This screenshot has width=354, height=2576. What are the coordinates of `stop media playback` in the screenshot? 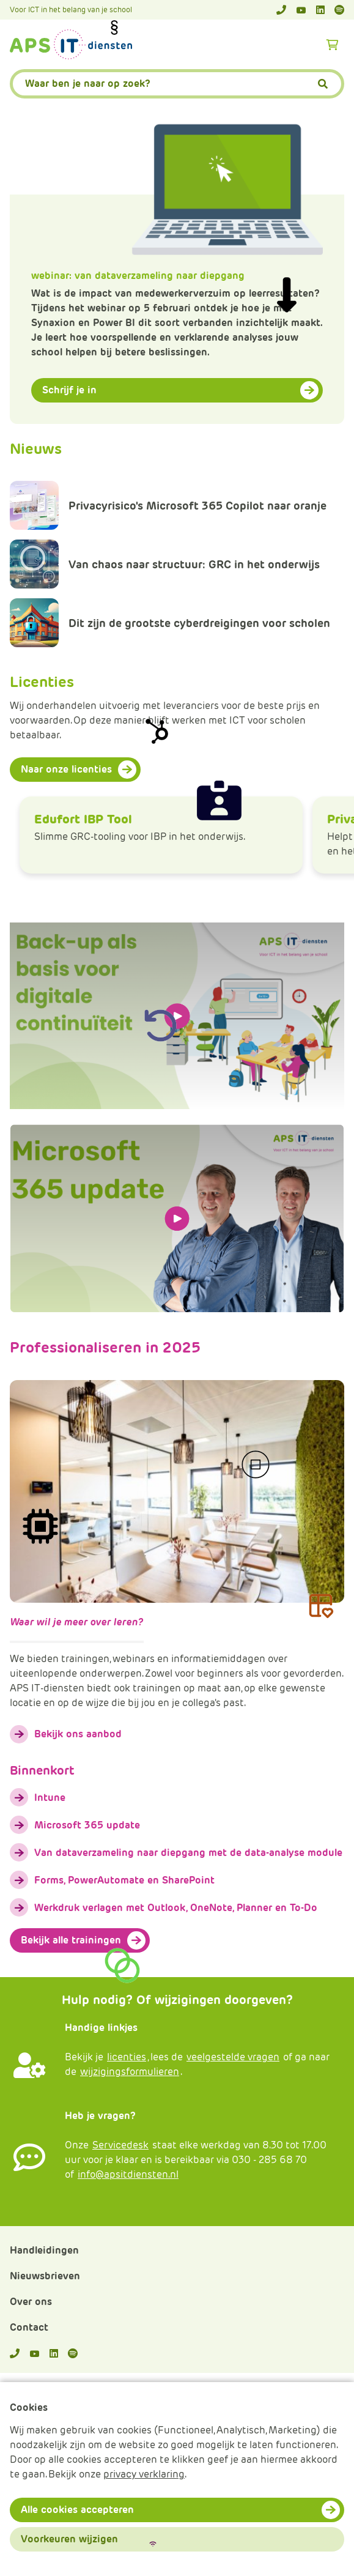 It's located at (256, 1464).